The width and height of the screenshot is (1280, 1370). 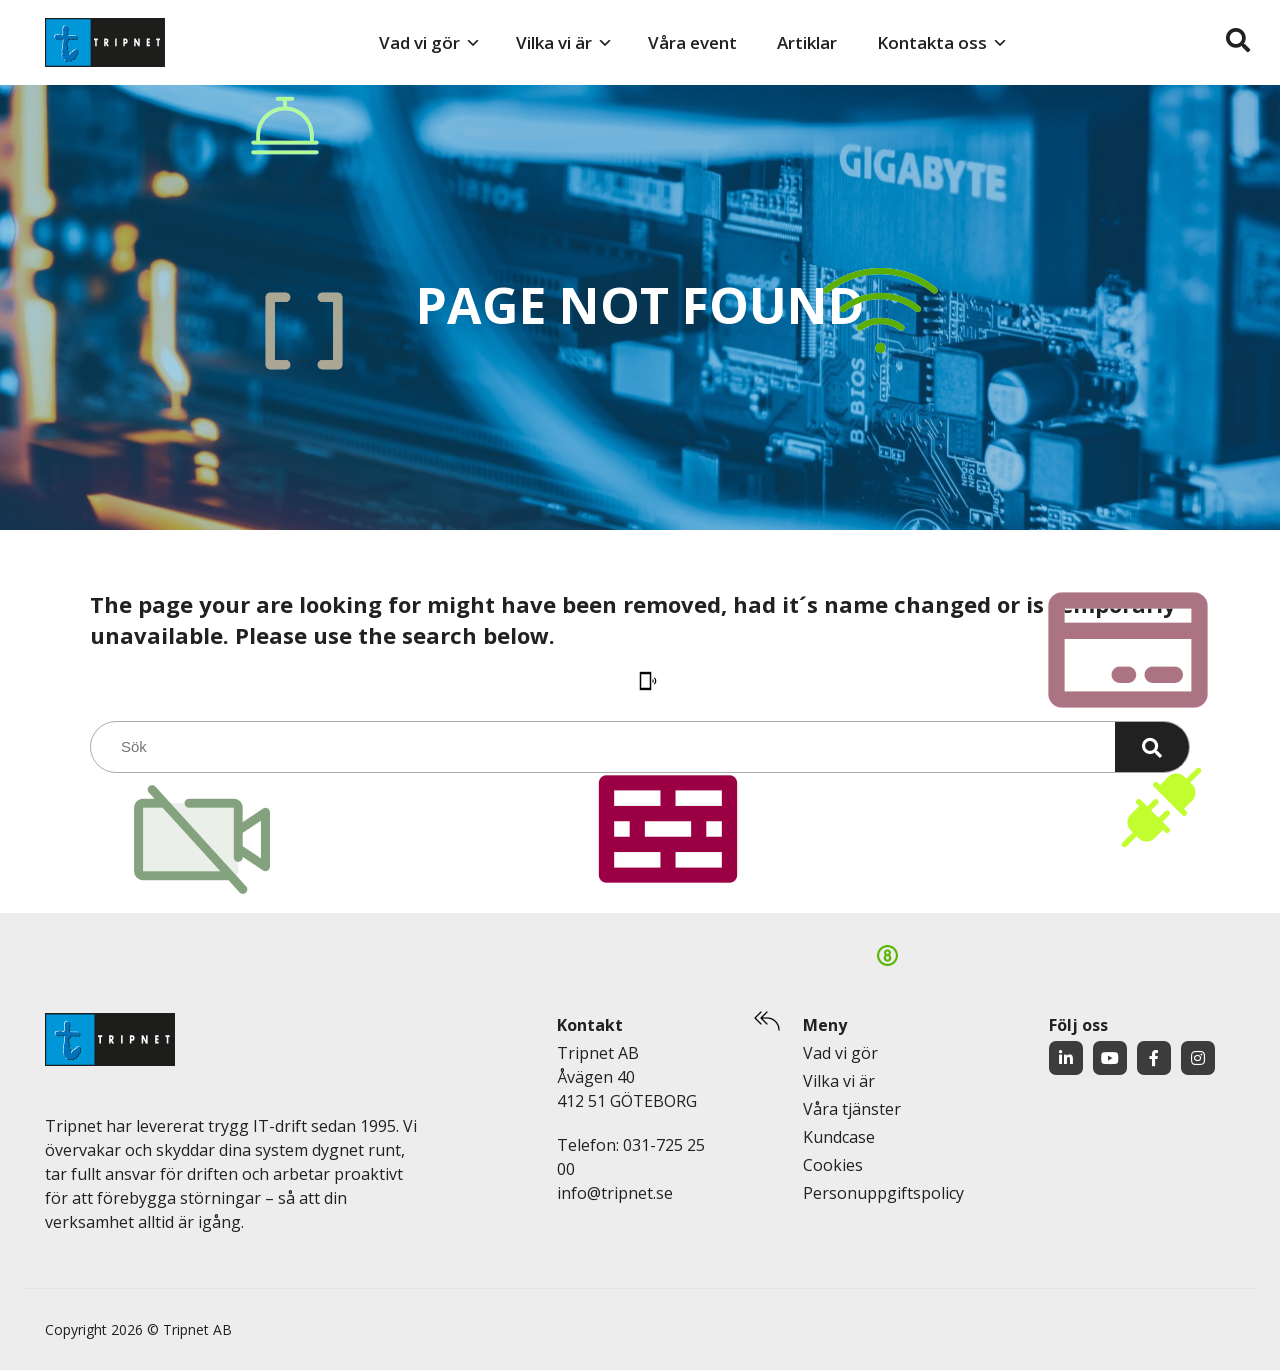 I want to click on connect or establish a connection, so click(x=1161, y=807).